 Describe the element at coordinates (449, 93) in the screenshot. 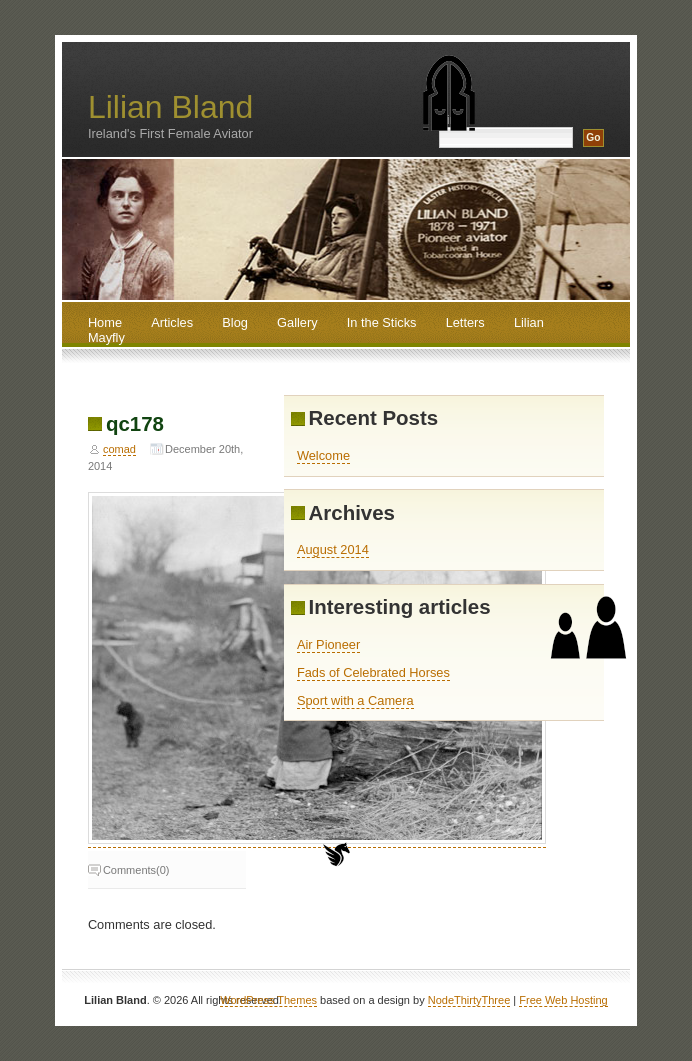

I see `enter a palace or themed location` at that location.